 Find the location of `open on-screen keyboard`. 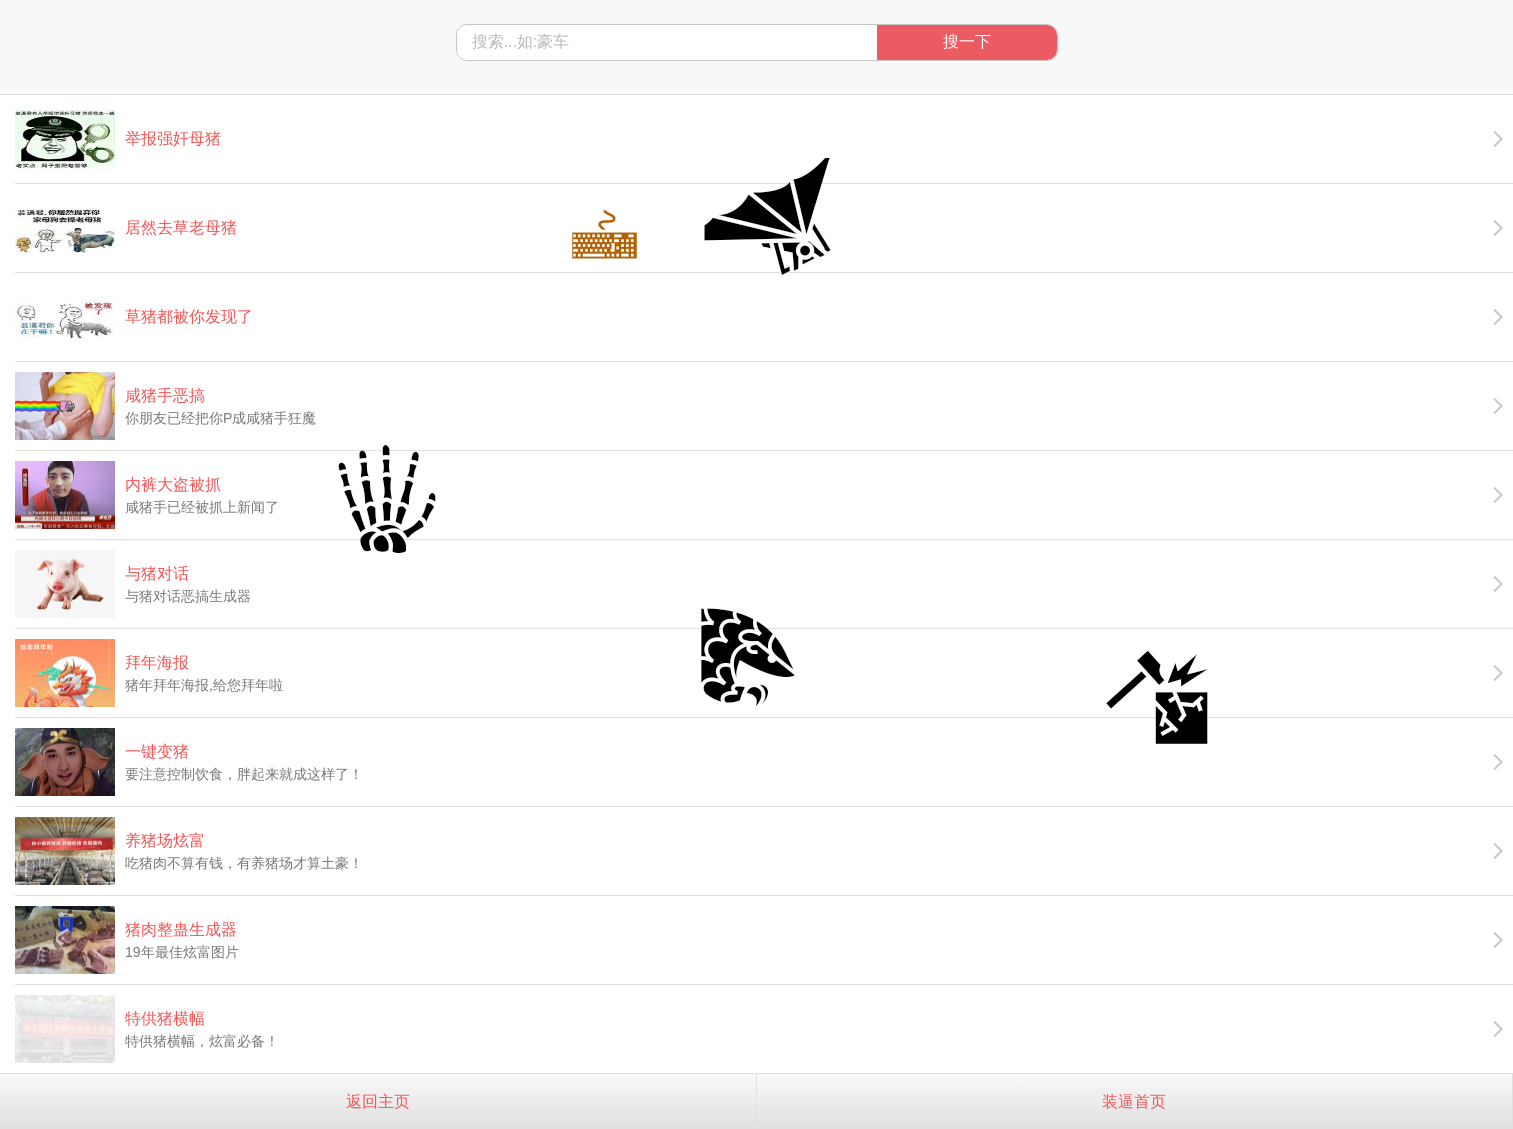

open on-screen keyboard is located at coordinates (604, 245).